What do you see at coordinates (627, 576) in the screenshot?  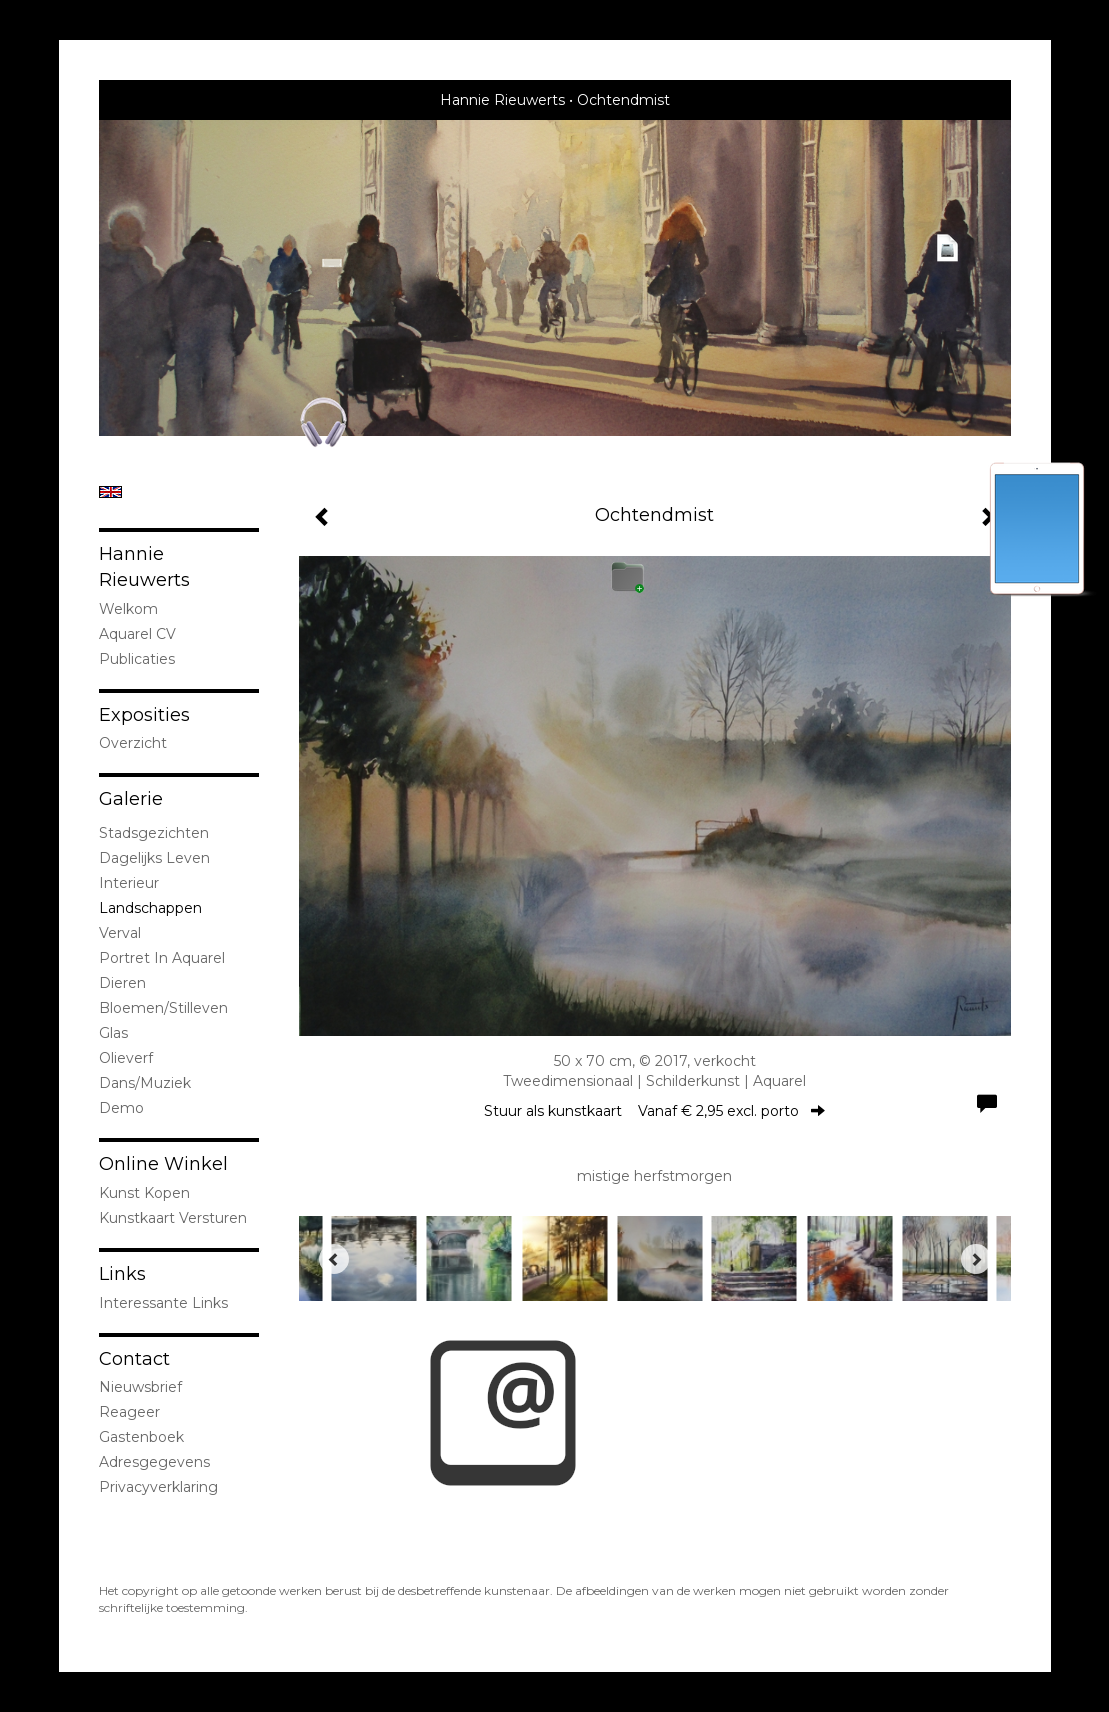 I see `create a new folder` at bounding box center [627, 576].